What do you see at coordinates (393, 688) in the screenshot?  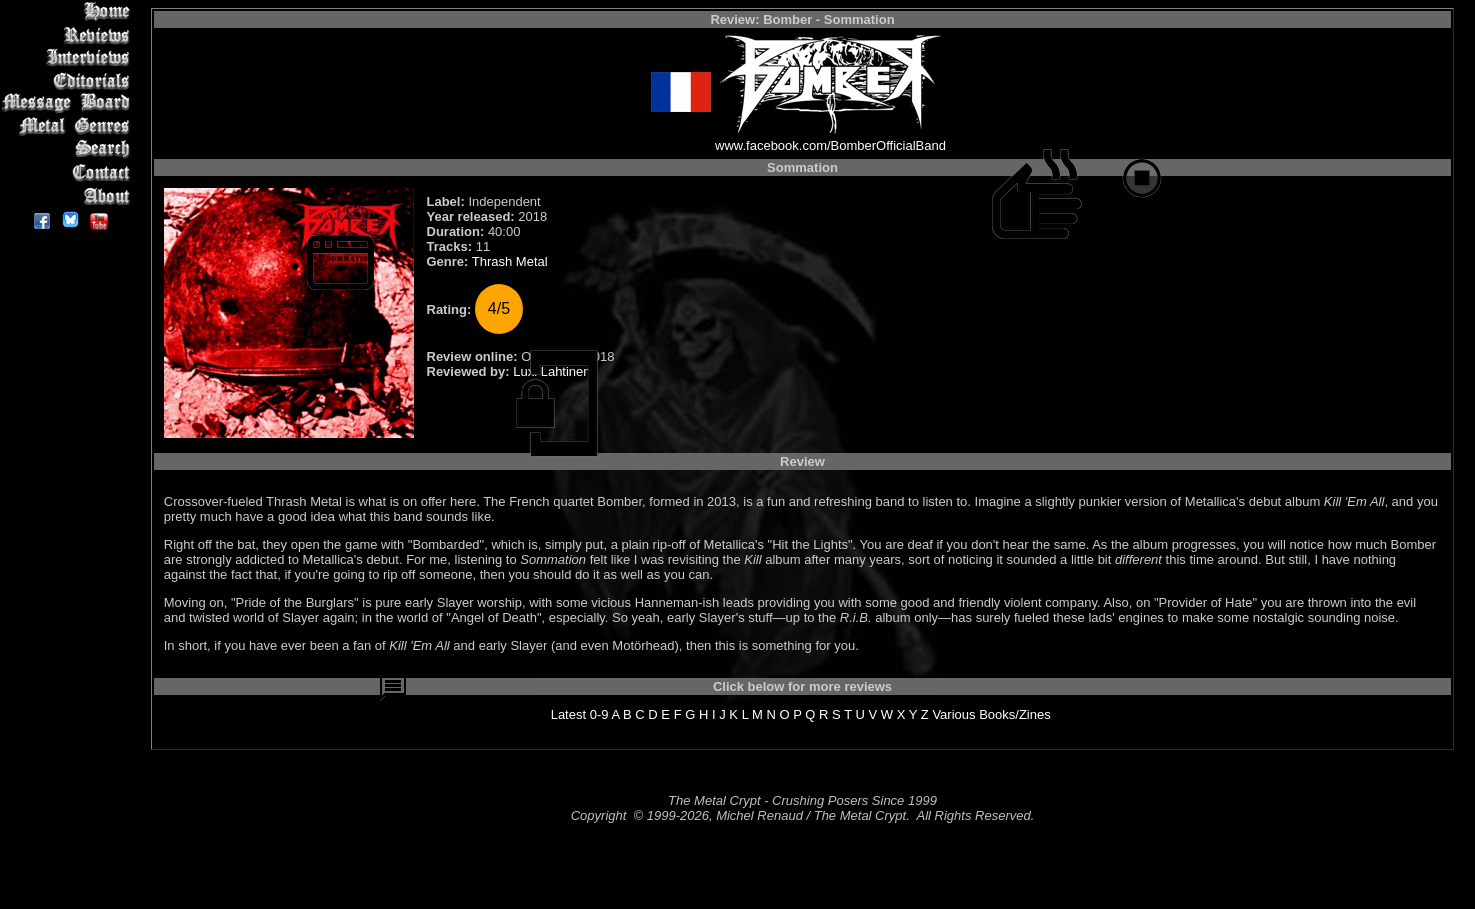 I see `open messages or chat` at bounding box center [393, 688].